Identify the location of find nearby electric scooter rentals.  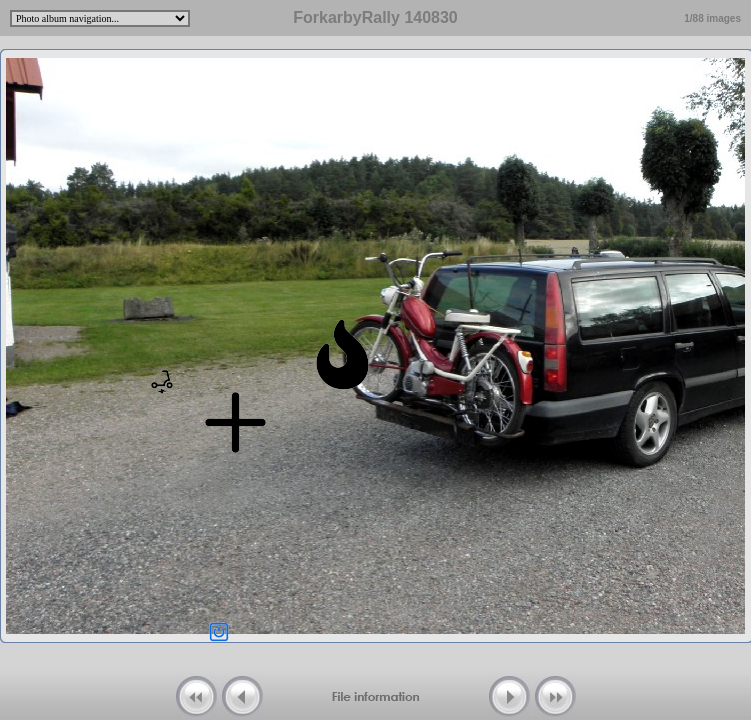
(162, 382).